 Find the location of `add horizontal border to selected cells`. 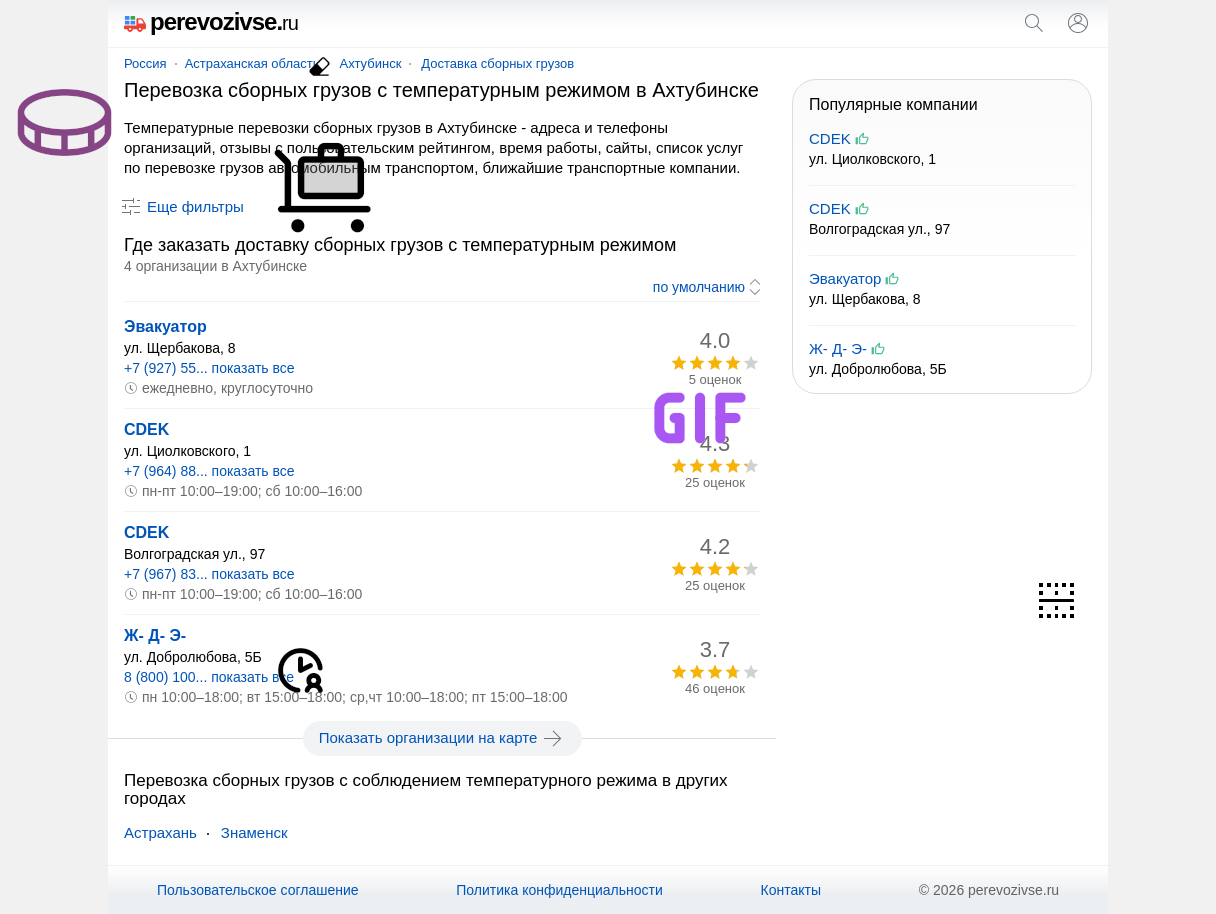

add horizontal border to selected cells is located at coordinates (1056, 600).